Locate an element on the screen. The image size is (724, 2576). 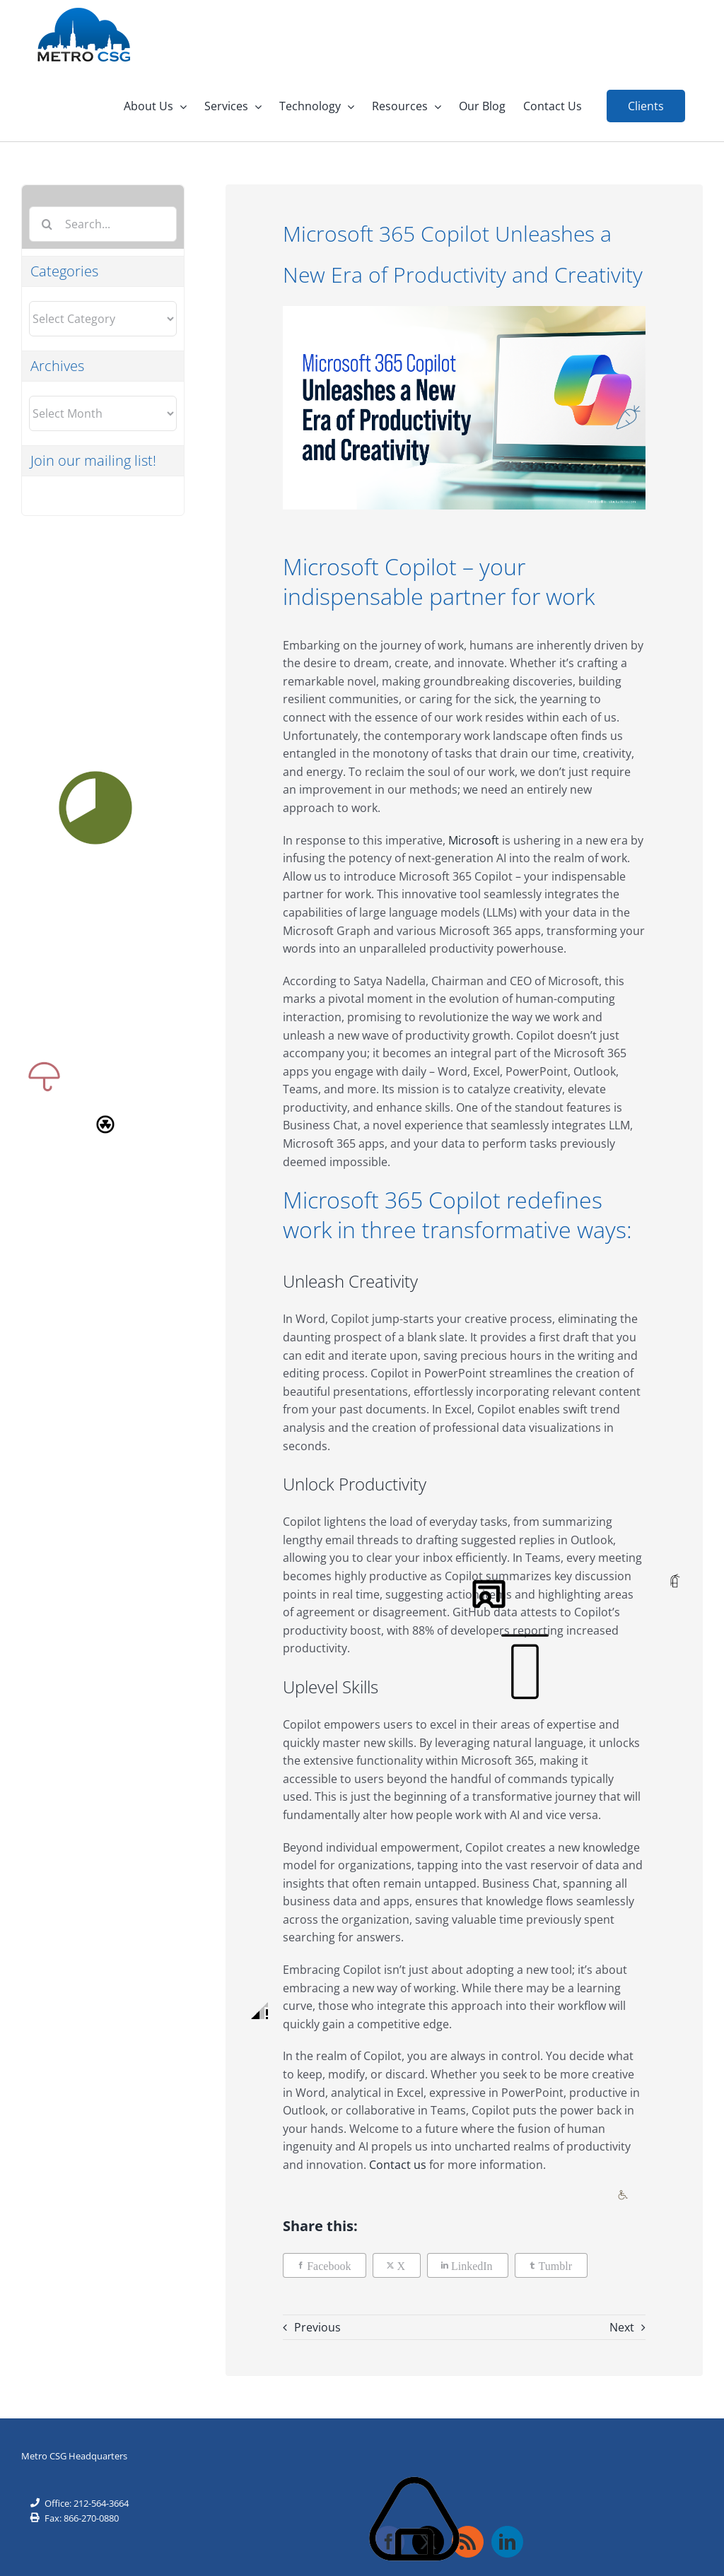
indicates wheelchair accessible facilities is located at coordinates (622, 2195).